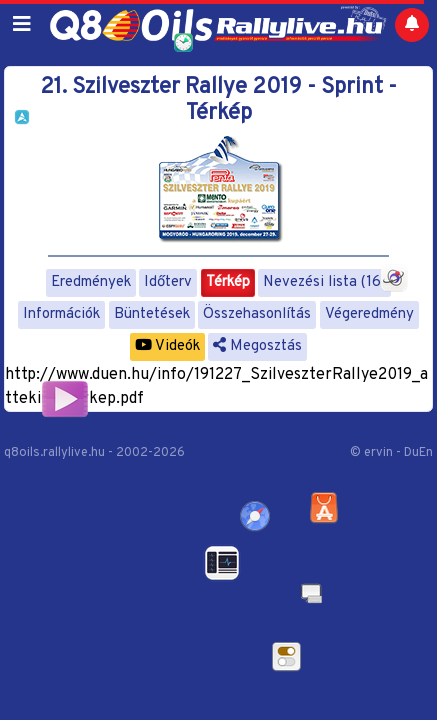  I want to click on open the app center to browse and install applications, so click(324, 507).